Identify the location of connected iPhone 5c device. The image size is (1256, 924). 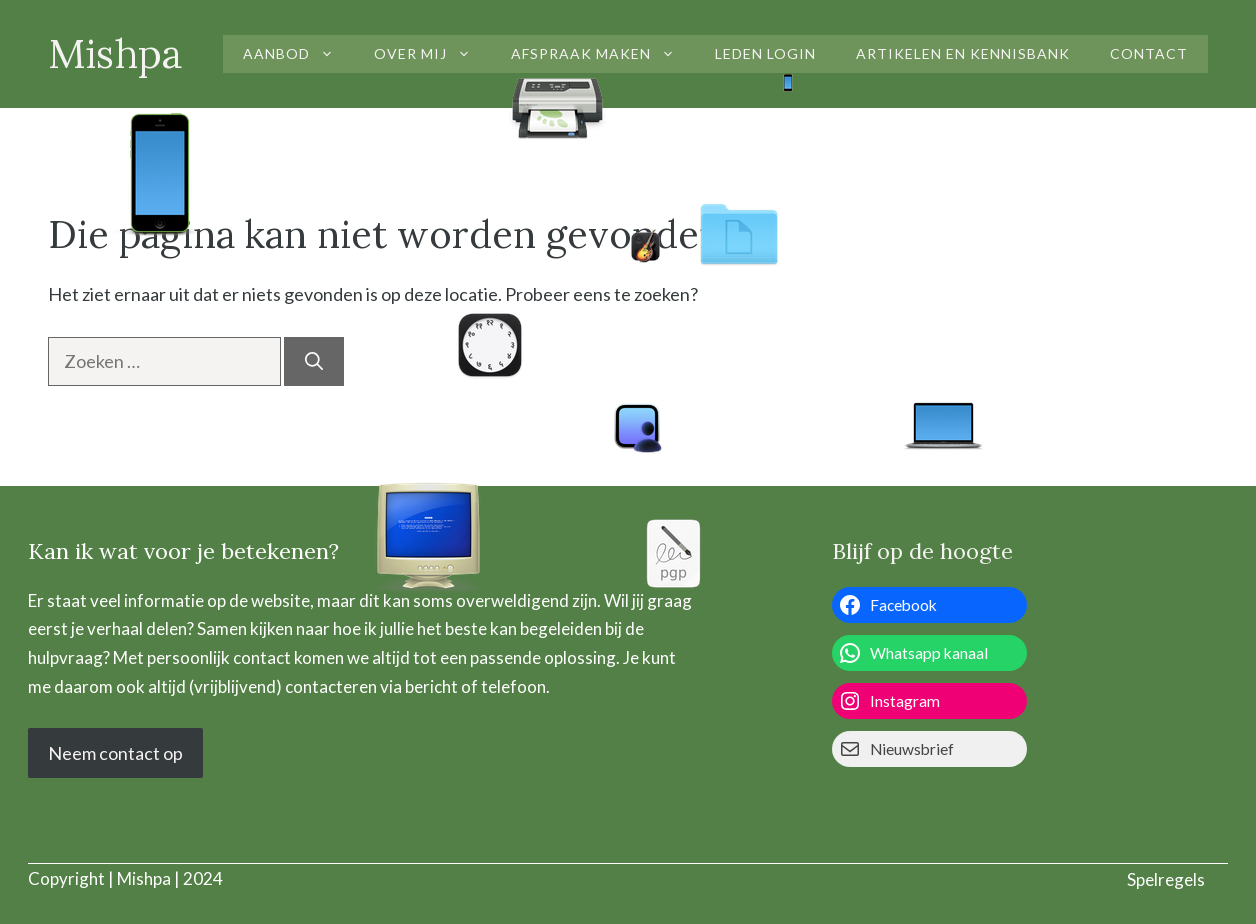
(788, 83).